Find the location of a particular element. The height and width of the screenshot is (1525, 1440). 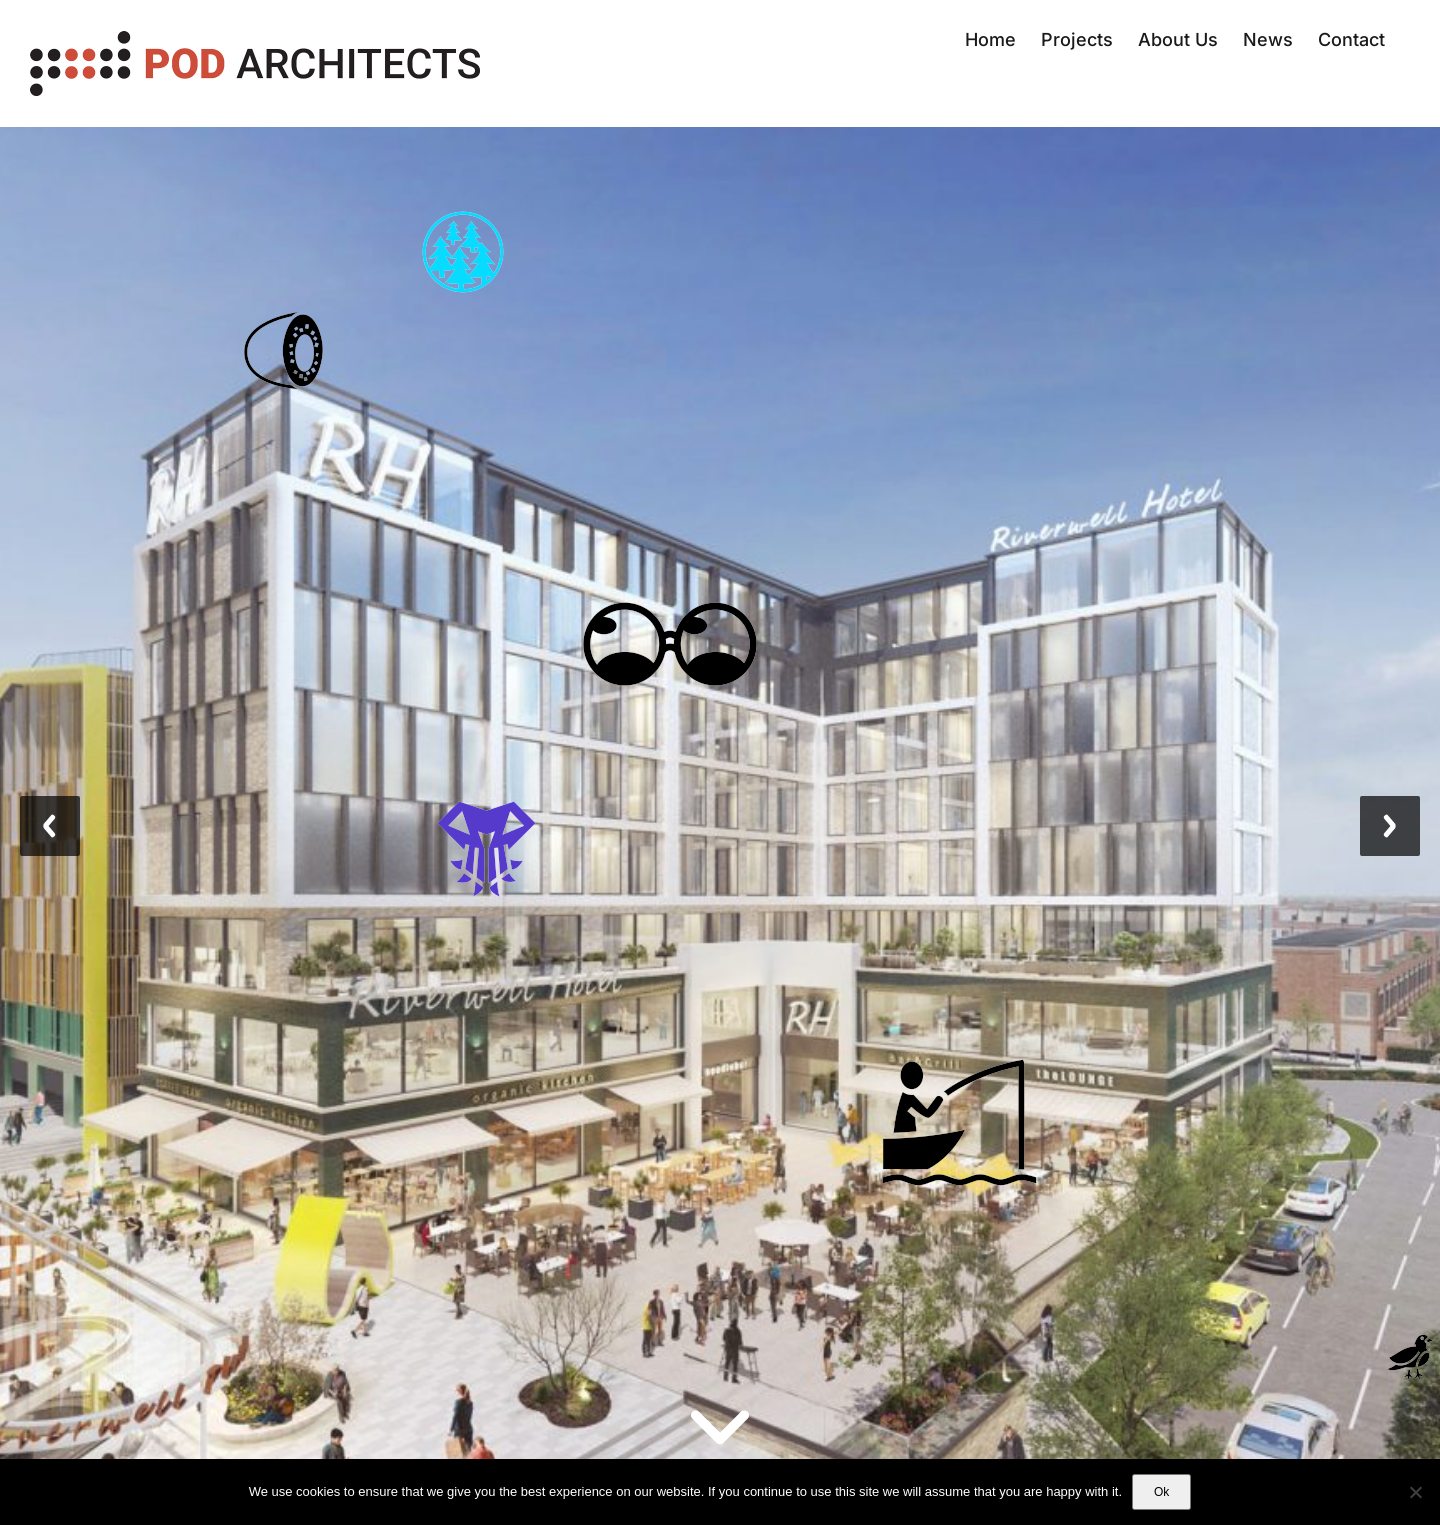

toggle visual accessibility settings is located at coordinates (671, 640).